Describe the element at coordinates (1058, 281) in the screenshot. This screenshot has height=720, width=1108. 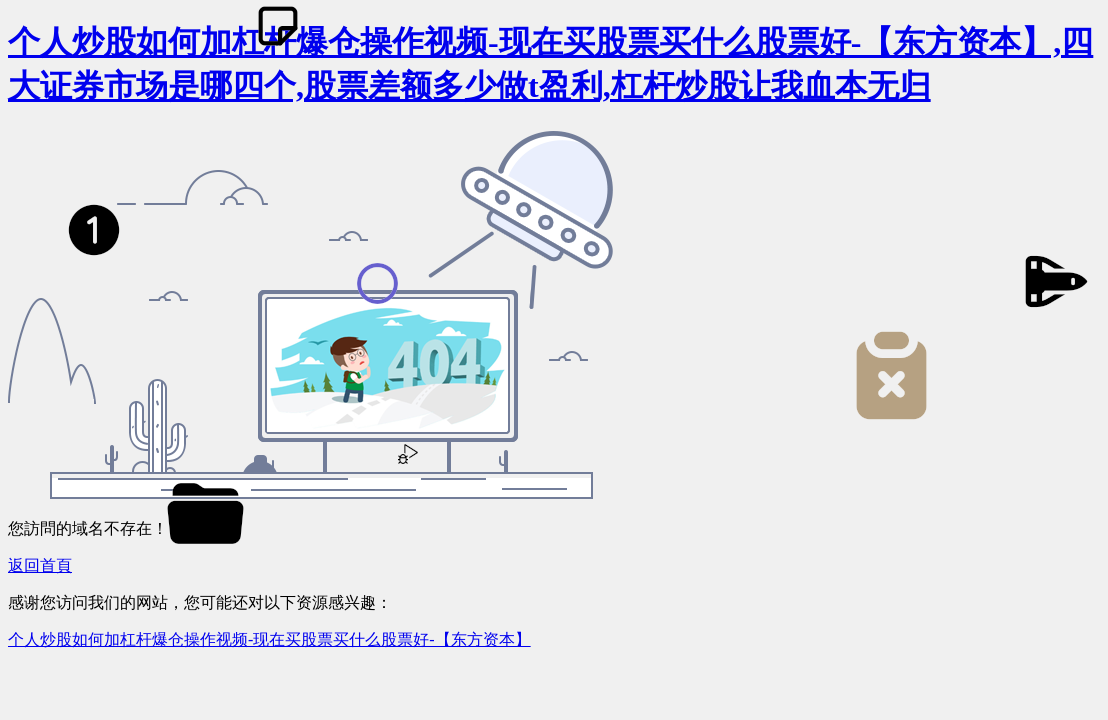
I see `launch or deploy an application` at that location.